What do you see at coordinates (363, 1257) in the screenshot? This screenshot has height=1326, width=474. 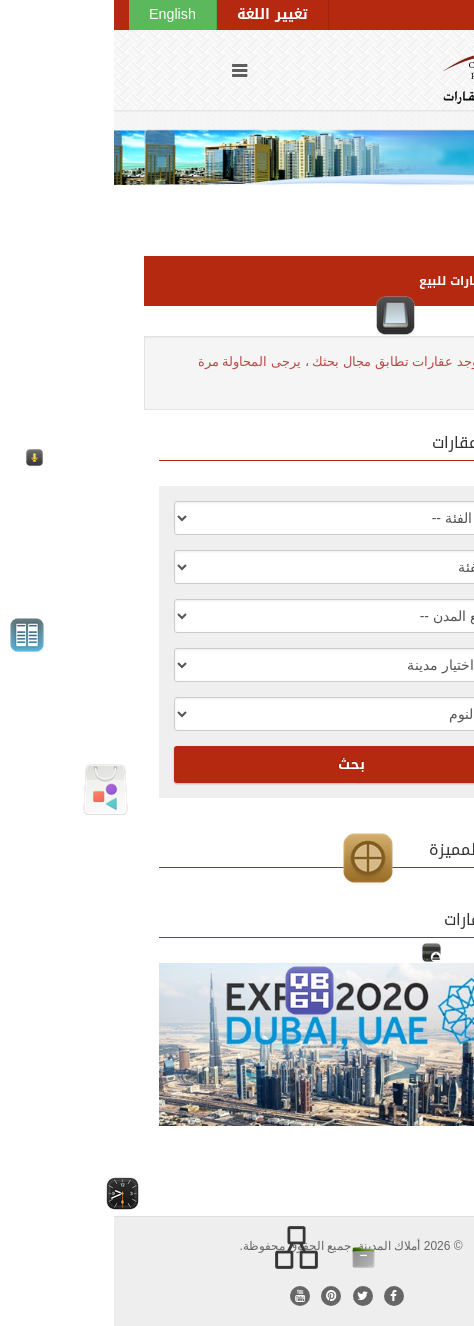 I see `open file manager application` at bounding box center [363, 1257].